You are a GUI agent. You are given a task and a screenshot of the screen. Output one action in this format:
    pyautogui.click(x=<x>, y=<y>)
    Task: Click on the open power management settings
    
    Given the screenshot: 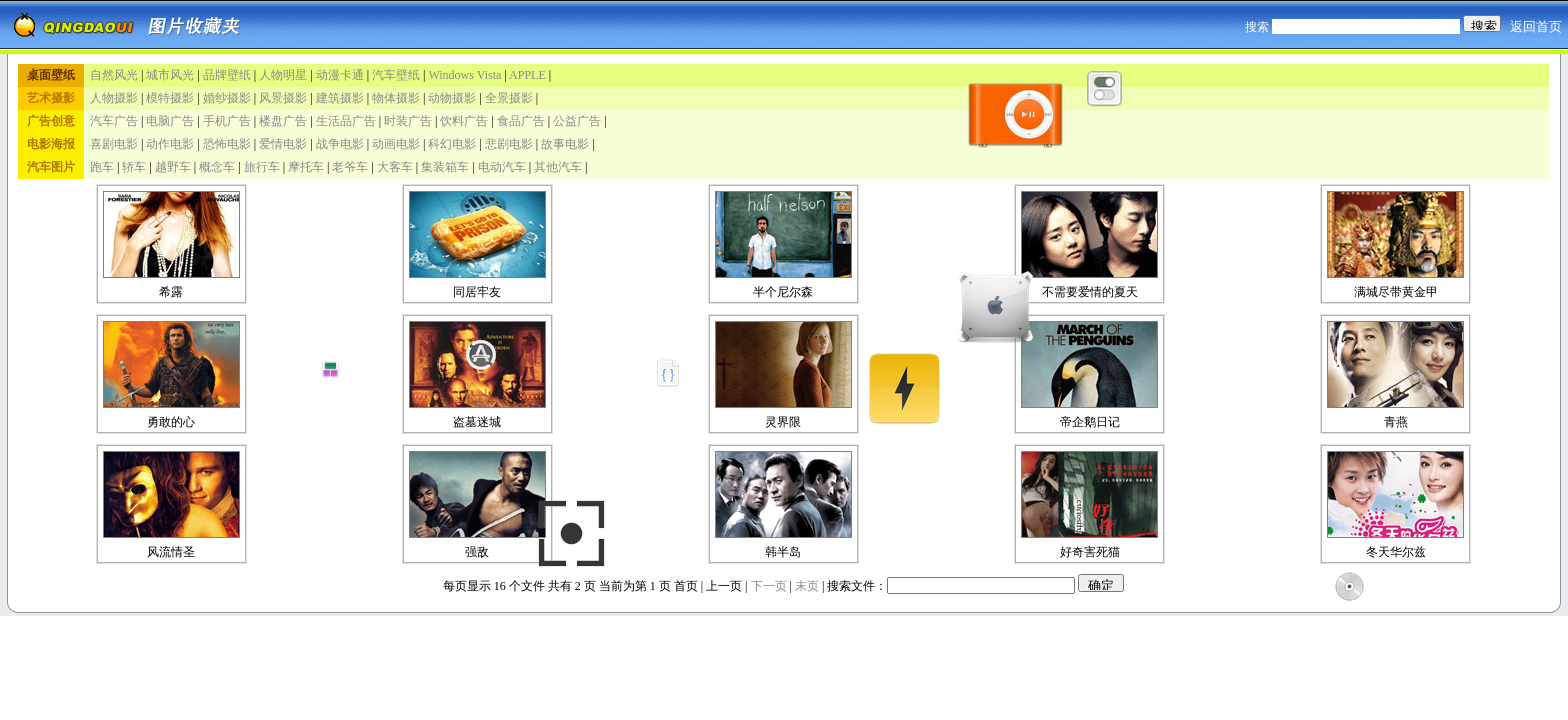 What is the action you would take?
    pyautogui.click(x=904, y=388)
    